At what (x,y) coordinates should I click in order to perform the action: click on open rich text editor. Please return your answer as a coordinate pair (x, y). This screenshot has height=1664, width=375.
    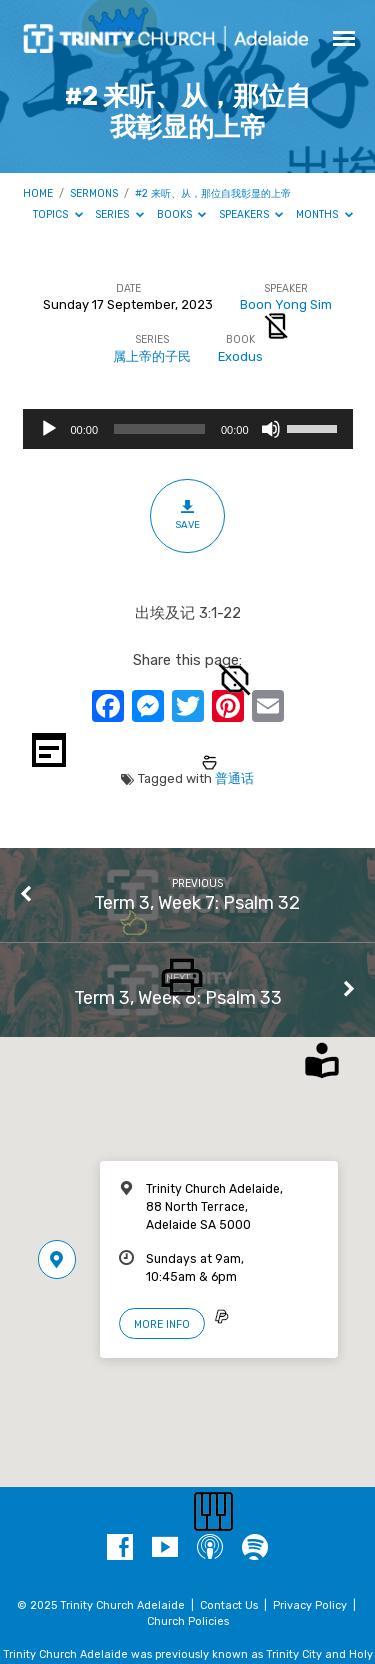
    Looking at the image, I should click on (49, 750).